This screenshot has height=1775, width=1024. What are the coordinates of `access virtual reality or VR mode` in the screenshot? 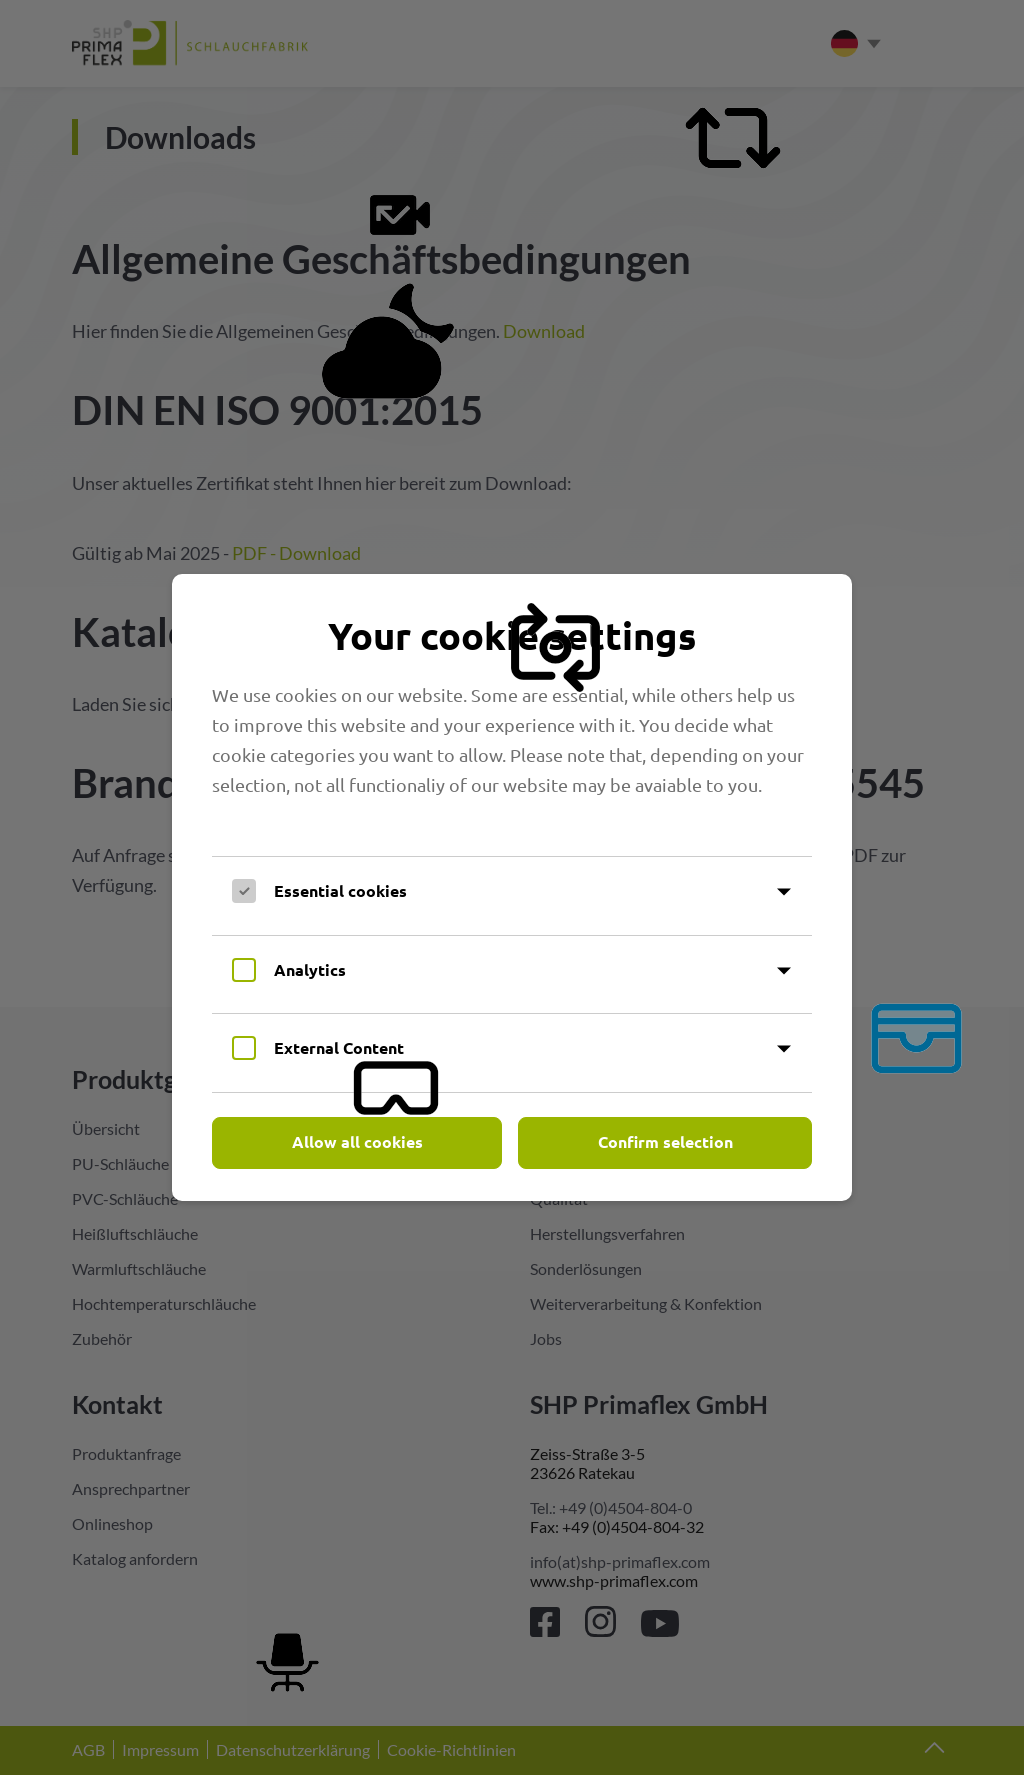 It's located at (396, 1088).